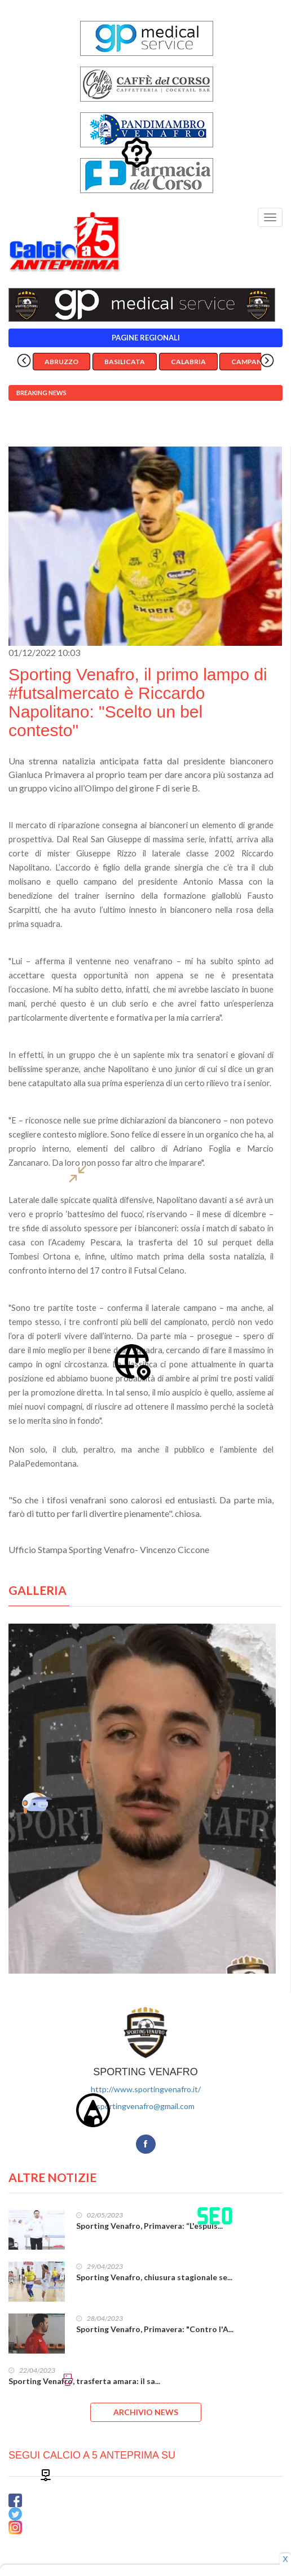 Image resolution: width=291 pixels, height=2576 pixels. Describe the element at coordinates (68, 2380) in the screenshot. I see `indicates restroom or bathroom location` at that location.